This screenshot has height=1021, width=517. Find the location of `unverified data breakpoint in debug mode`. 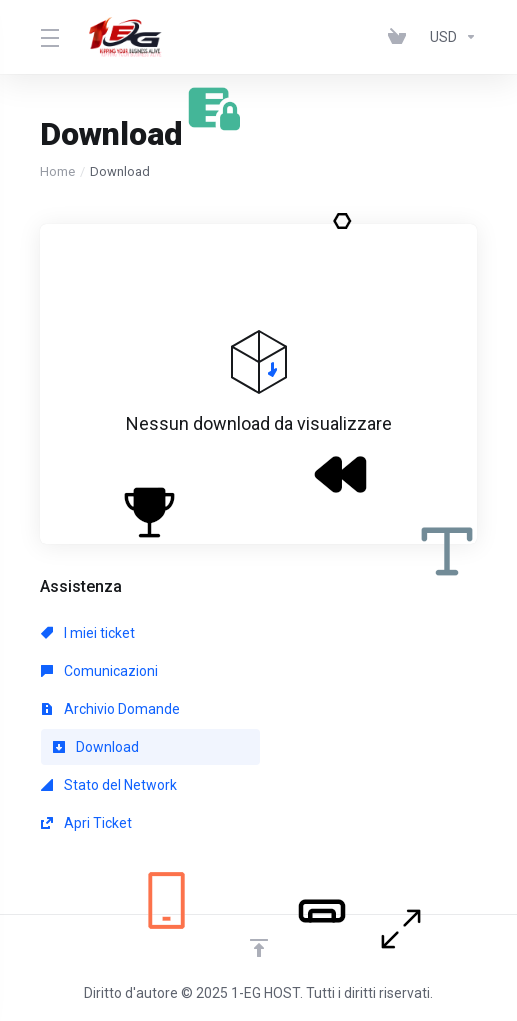

unverified data breakpoint in debug mode is located at coordinates (343, 221).